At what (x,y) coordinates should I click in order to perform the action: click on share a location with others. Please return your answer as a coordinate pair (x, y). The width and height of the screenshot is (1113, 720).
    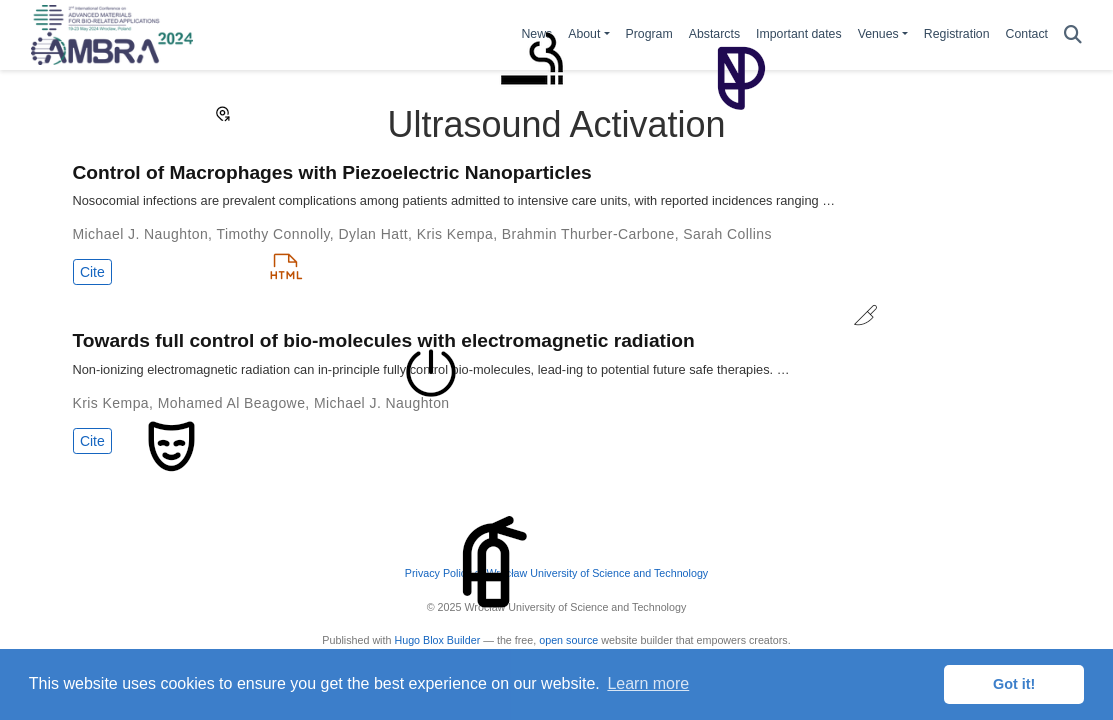
    Looking at the image, I should click on (222, 113).